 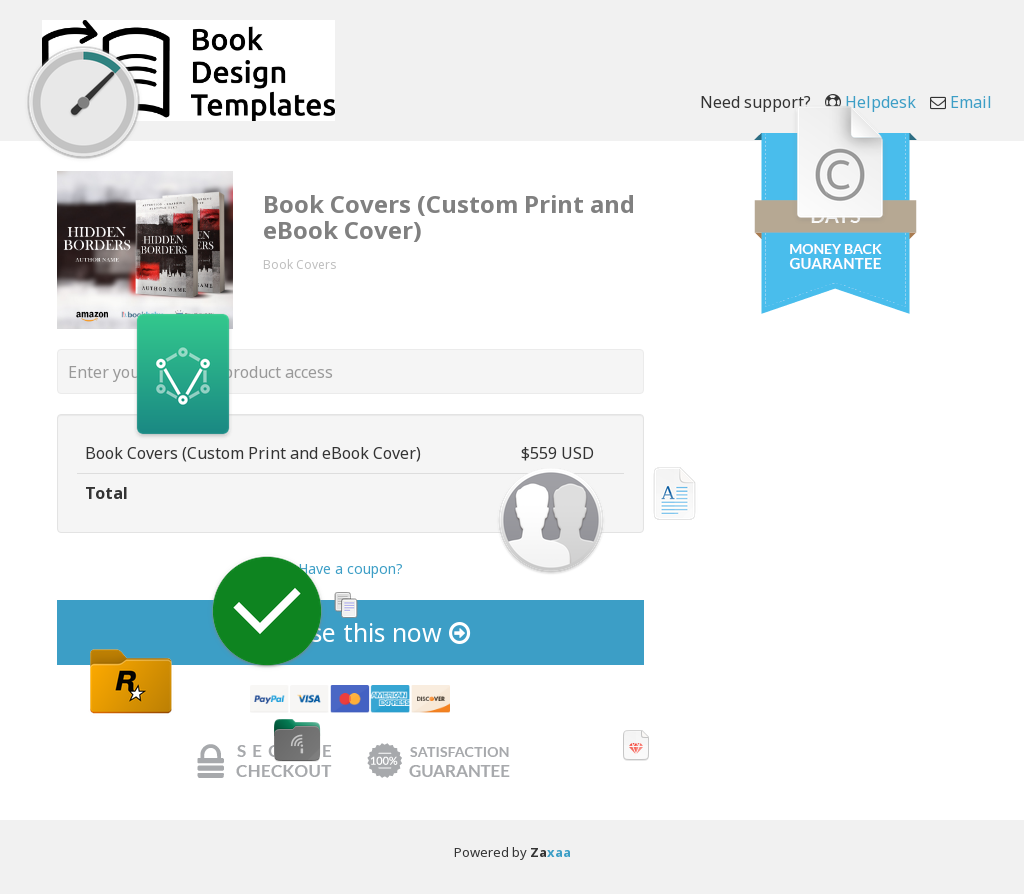 I want to click on open insync cloud sync folder, so click(x=297, y=740).